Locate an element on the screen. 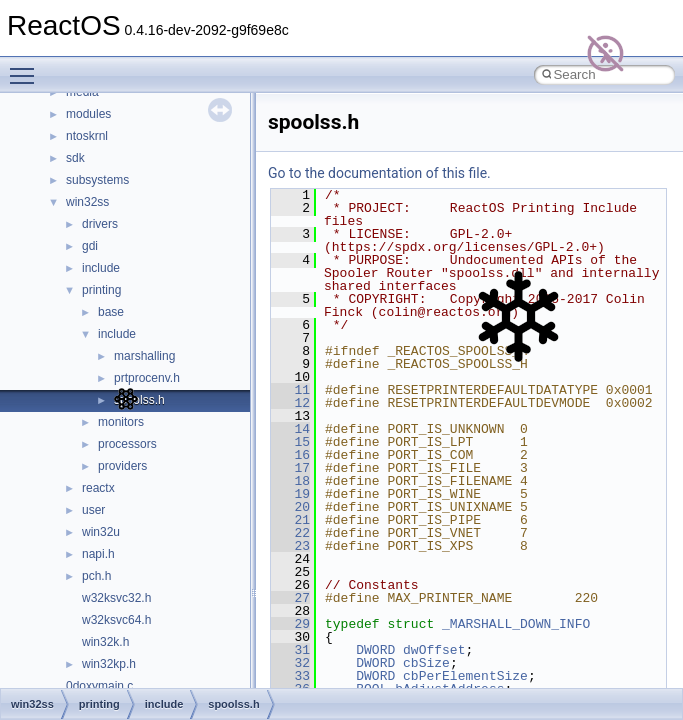  activate cooling or air conditioning mode is located at coordinates (518, 316).